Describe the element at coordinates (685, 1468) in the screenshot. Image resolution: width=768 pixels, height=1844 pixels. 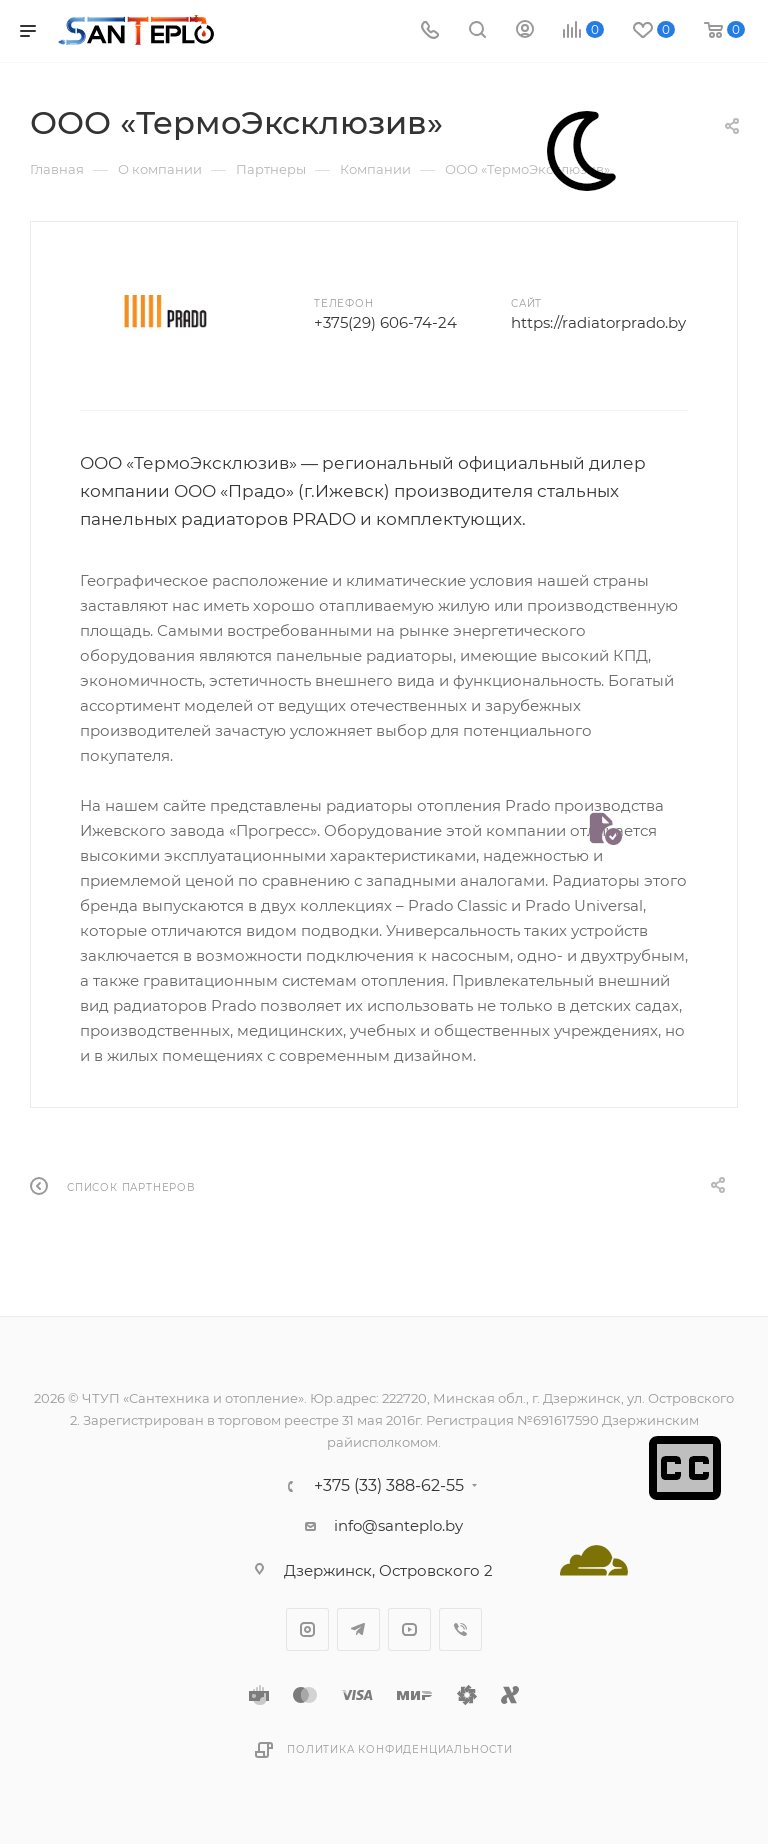
I see `enable closed captions for video content` at that location.